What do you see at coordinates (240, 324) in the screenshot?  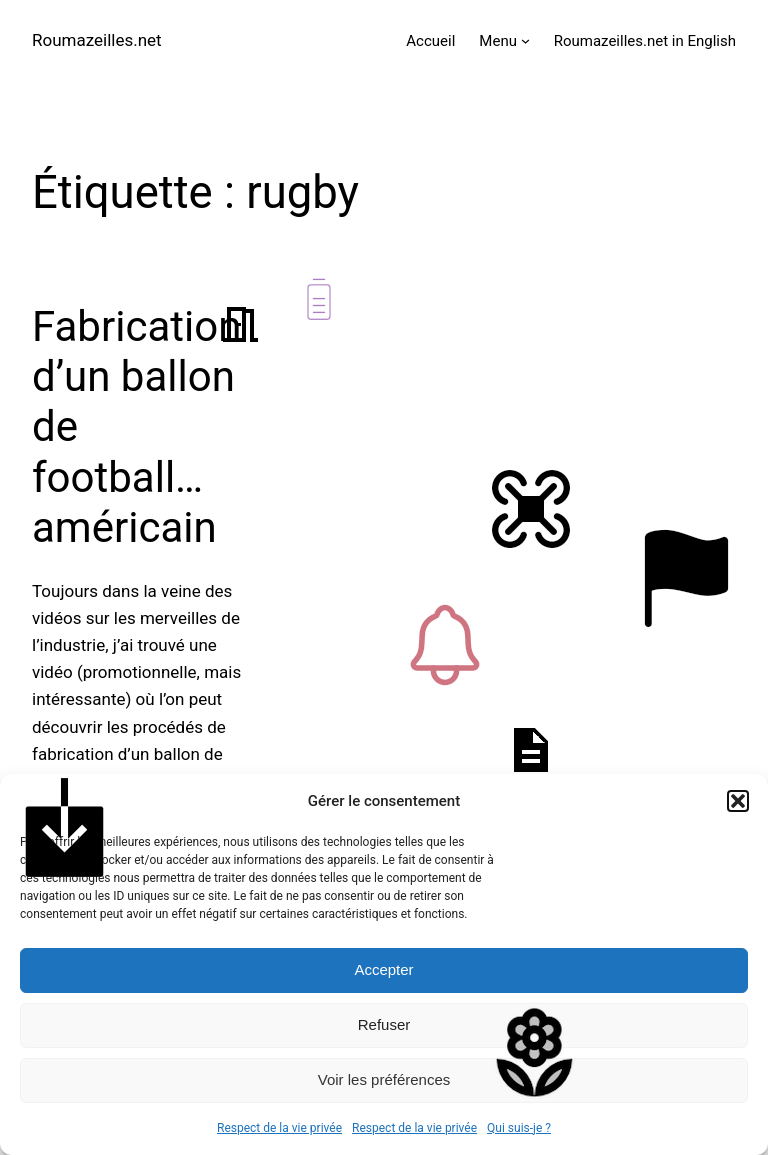 I see `access meeting room booking` at bounding box center [240, 324].